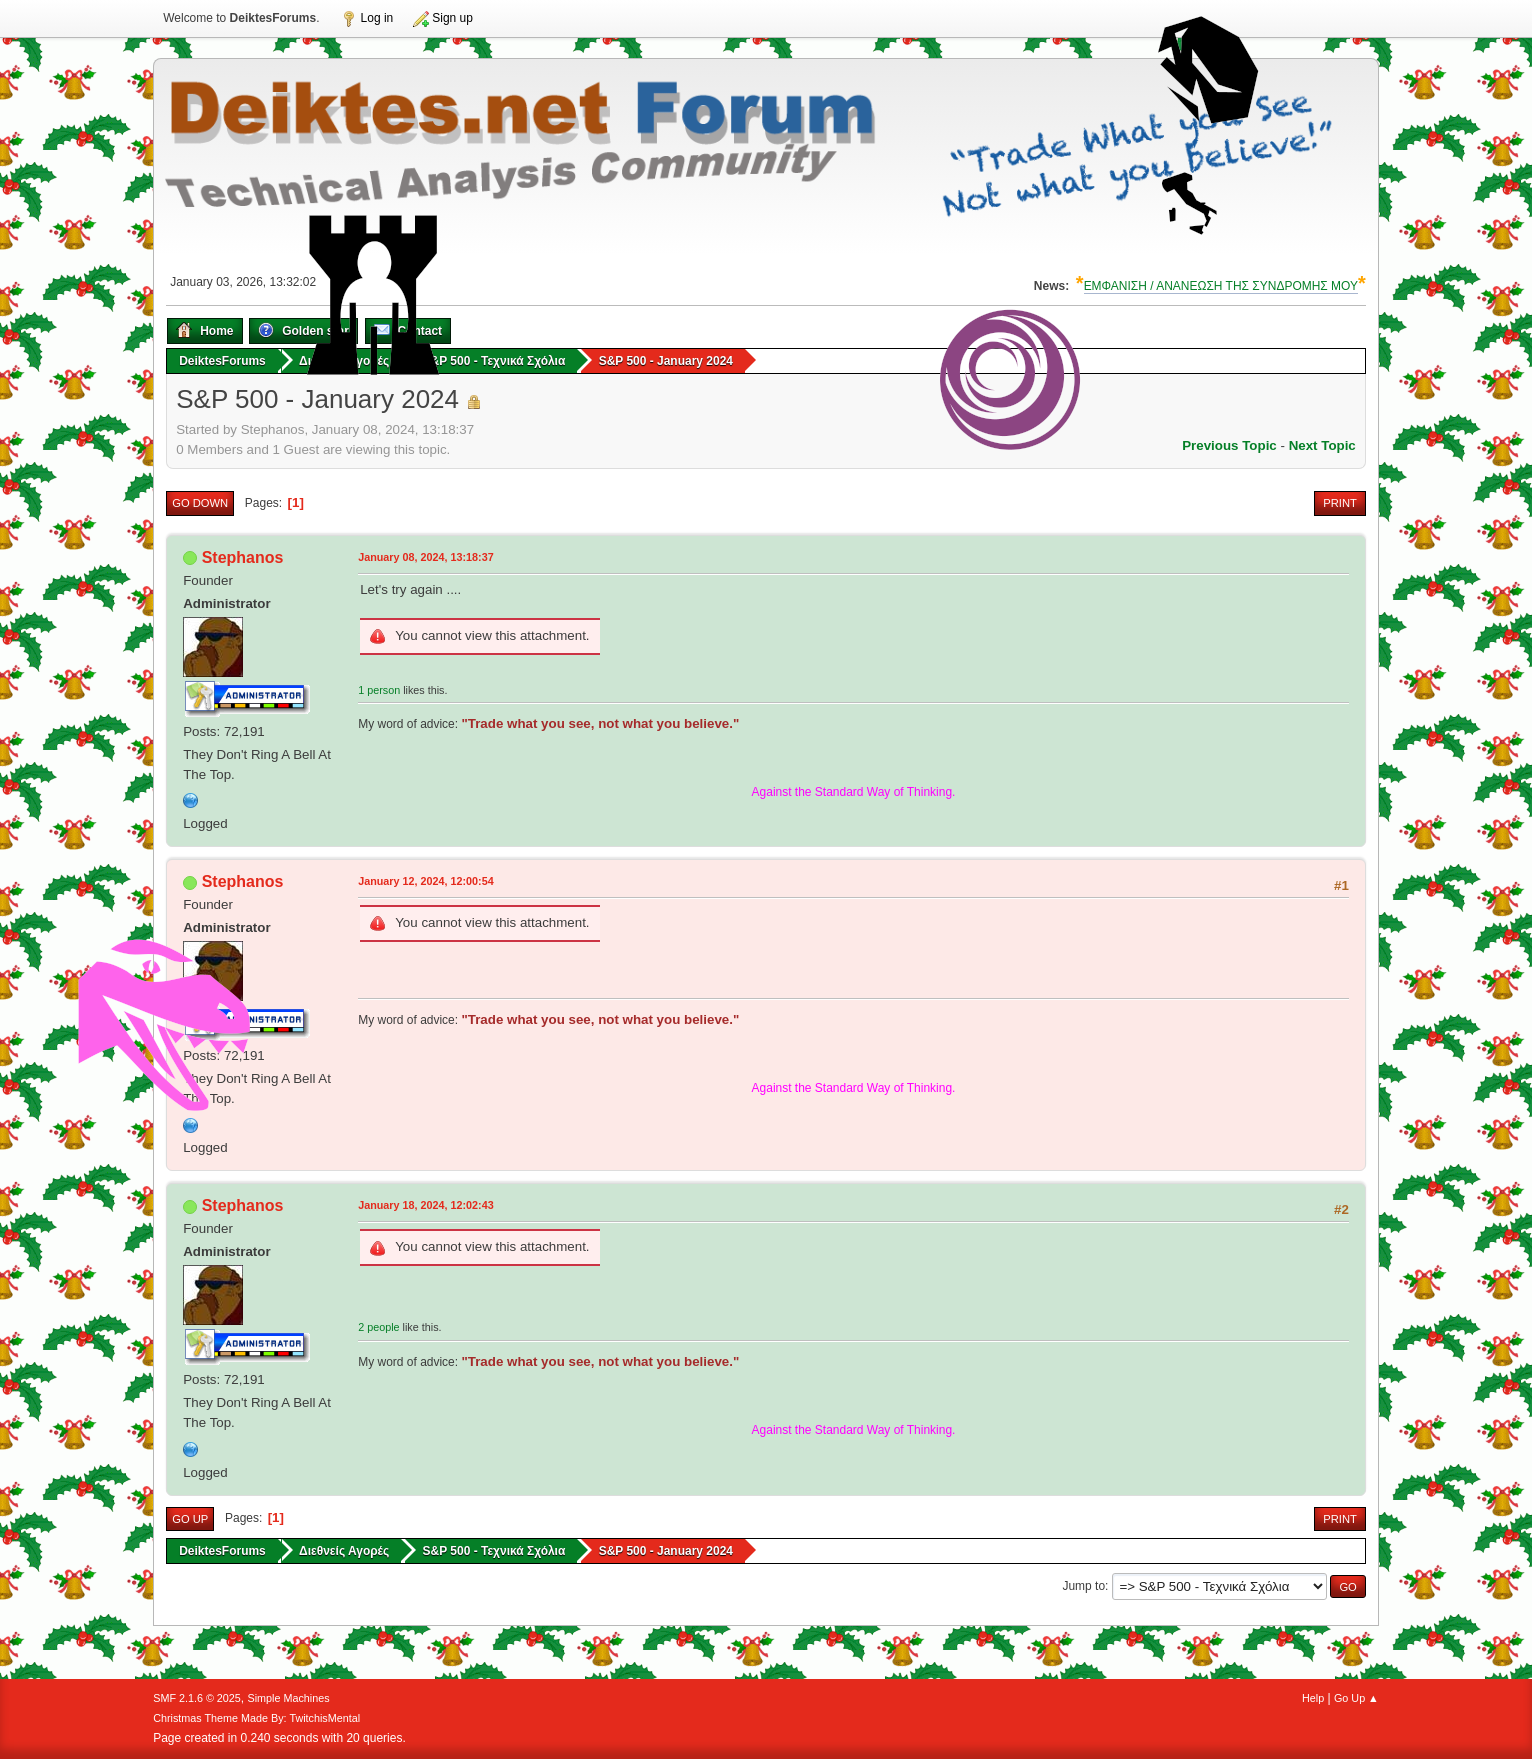 The image size is (1532, 1759). Describe the element at coordinates (1207, 69) in the screenshot. I see `represents a rock or stone resource in a game` at that location.